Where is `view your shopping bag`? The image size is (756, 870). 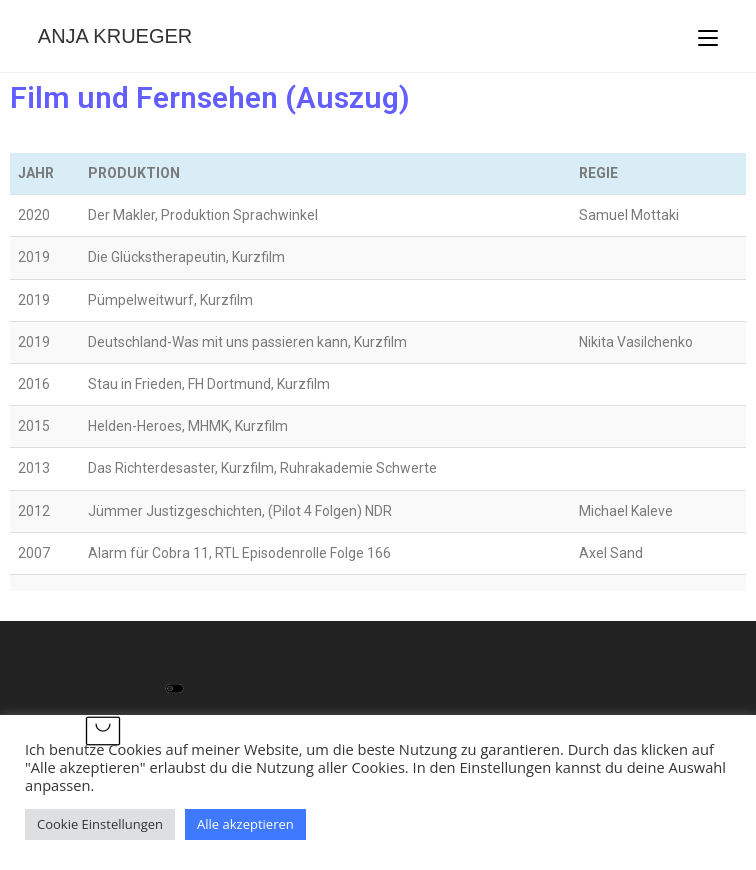 view your shopping bag is located at coordinates (103, 731).